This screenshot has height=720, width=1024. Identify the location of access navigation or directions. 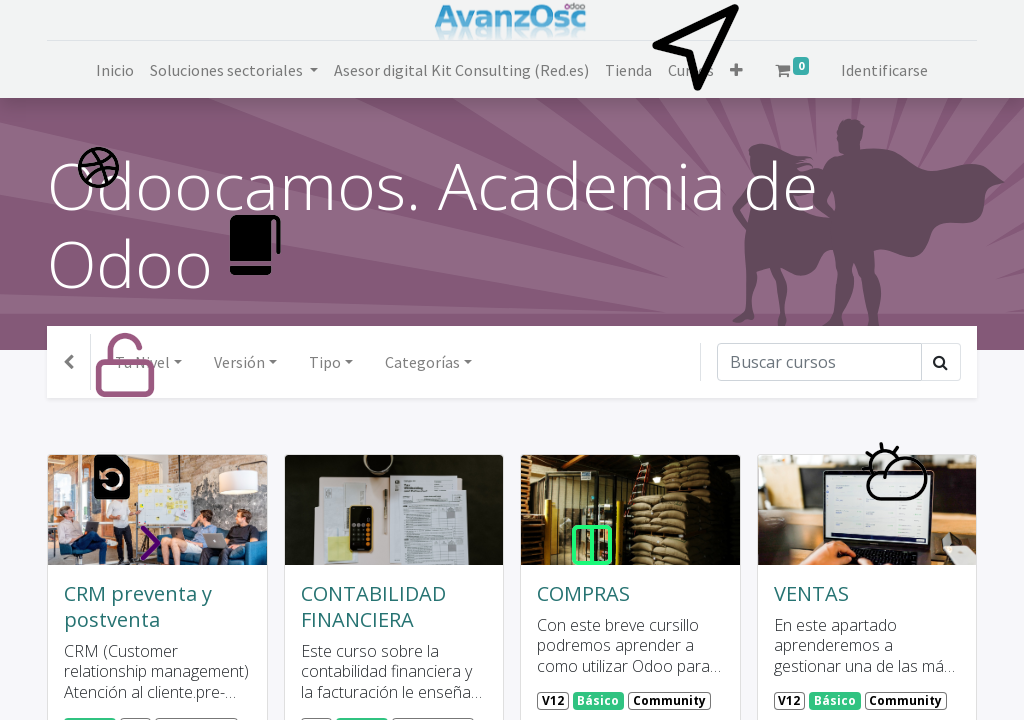
(693, 49).